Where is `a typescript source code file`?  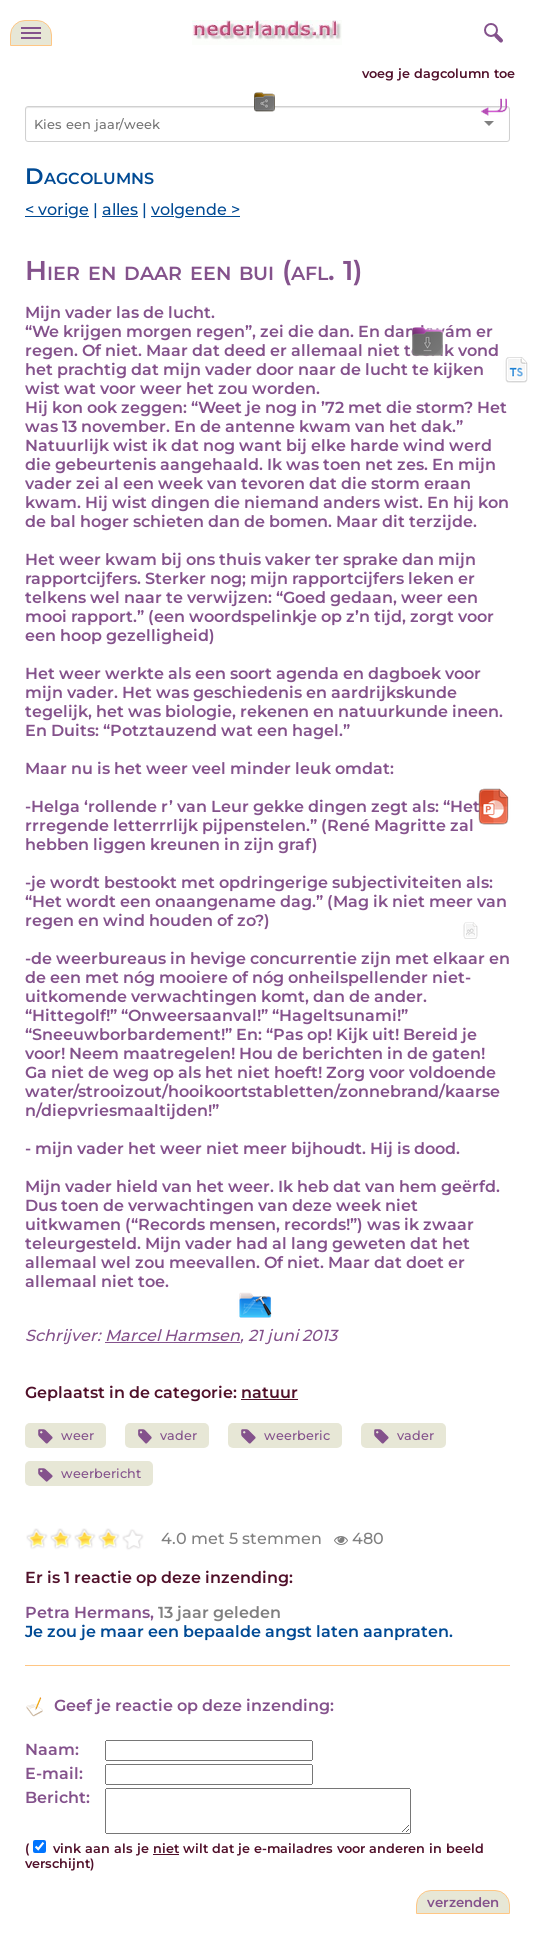
a typescript source code file is located at coordinates (516, 369).